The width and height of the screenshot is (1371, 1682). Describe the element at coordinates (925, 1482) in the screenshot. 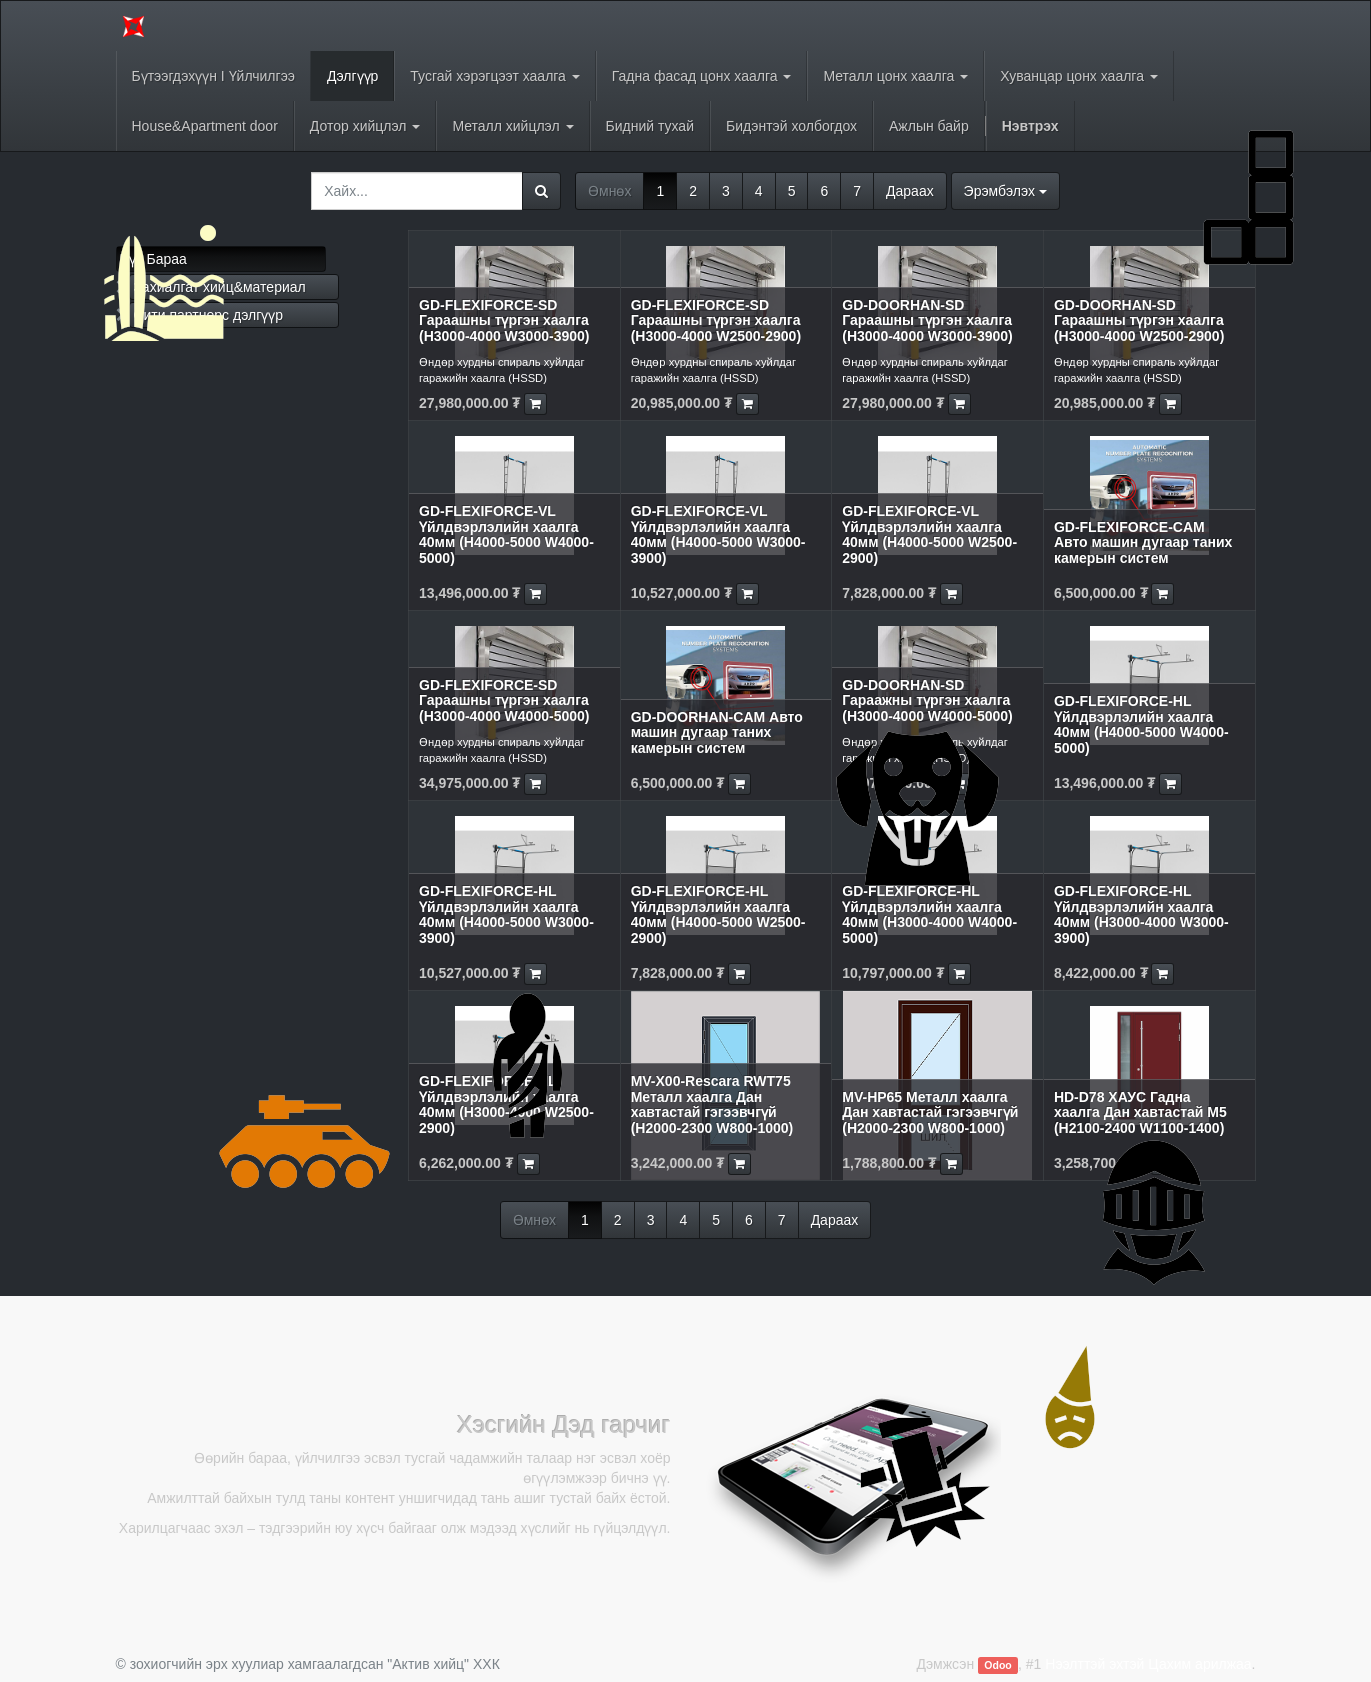

I see `indicates a legal or court-related feature` at that location.